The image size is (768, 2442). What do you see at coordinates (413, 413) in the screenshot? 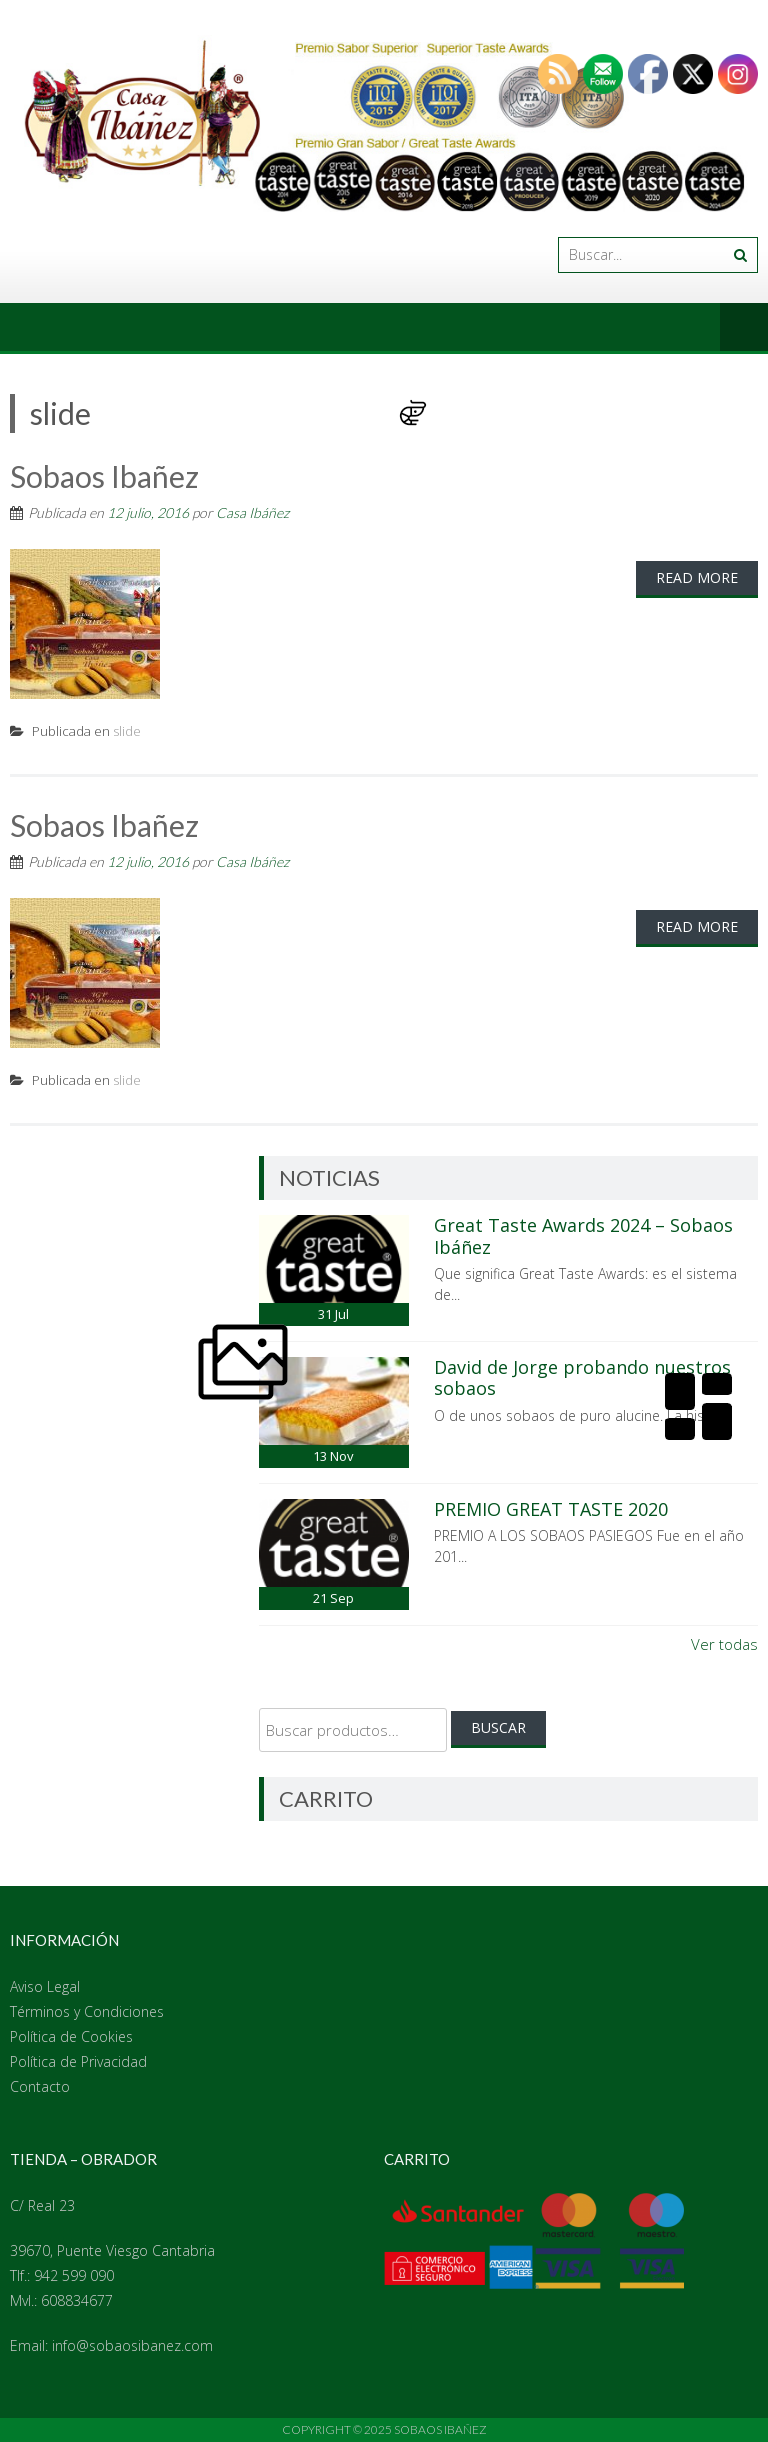
I see `indicates seafood or shellfish menu category` at bounding box center [413, 413].